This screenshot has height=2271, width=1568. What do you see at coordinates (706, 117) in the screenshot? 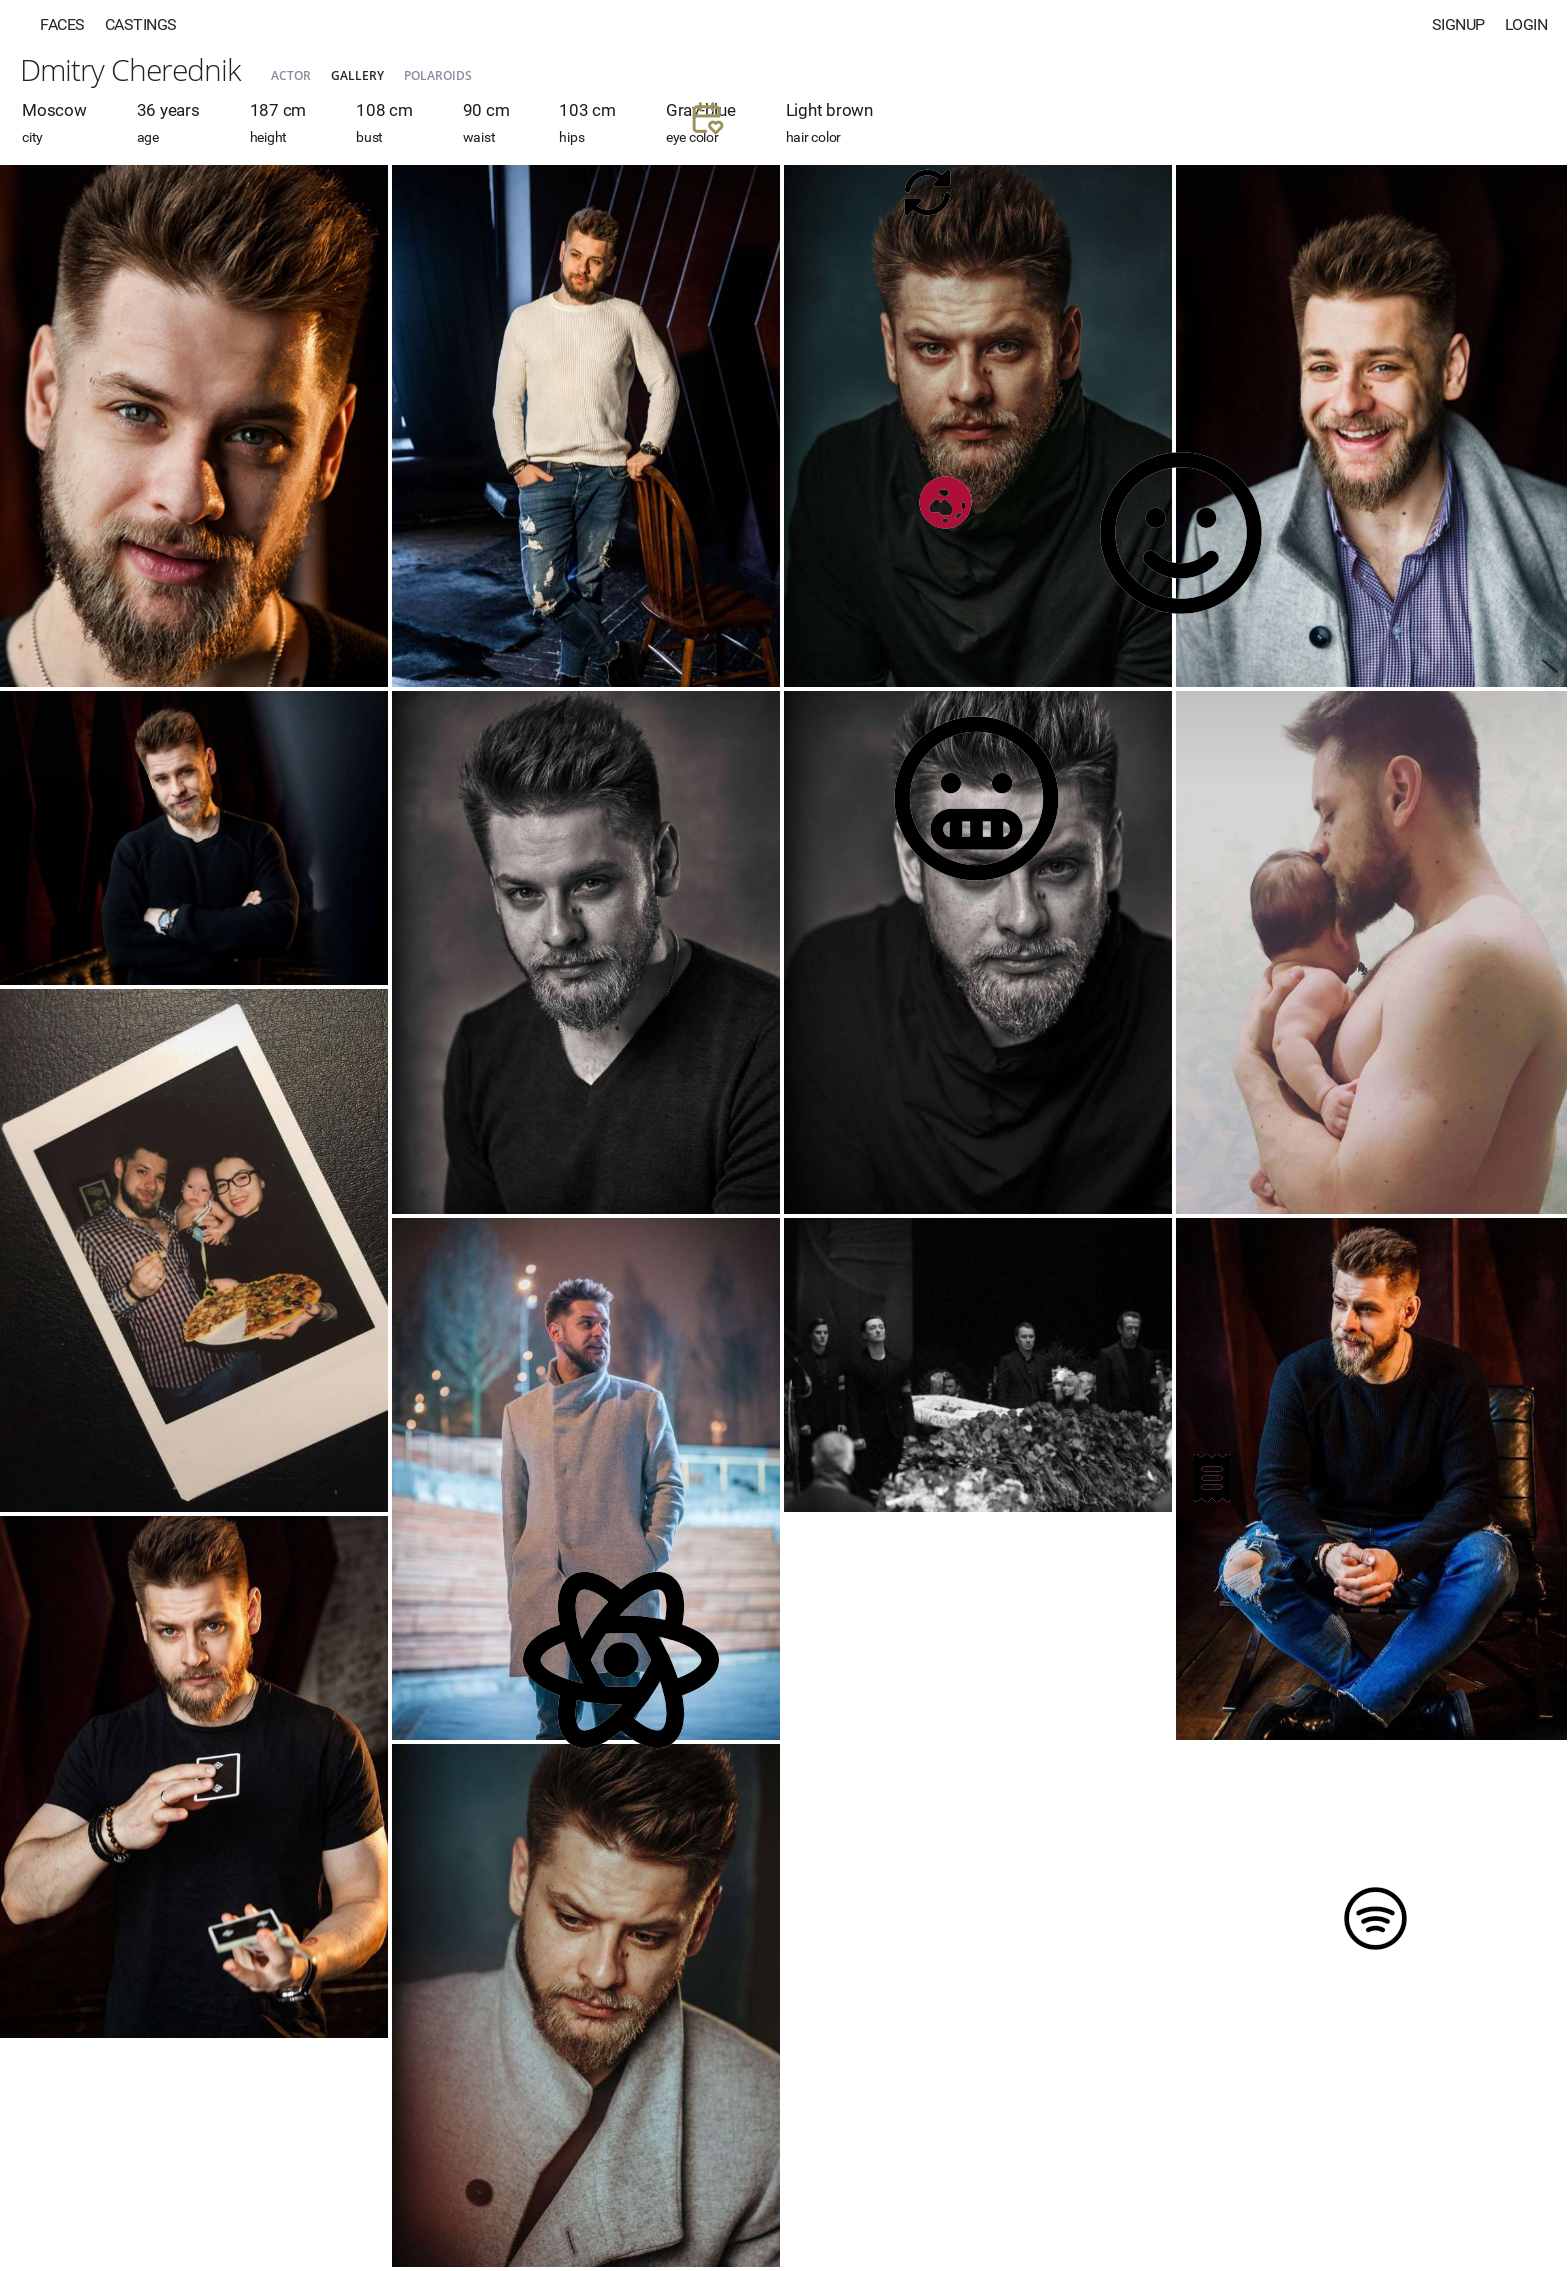
I see `view favorite or loved events` at bounding box center [706, 117].